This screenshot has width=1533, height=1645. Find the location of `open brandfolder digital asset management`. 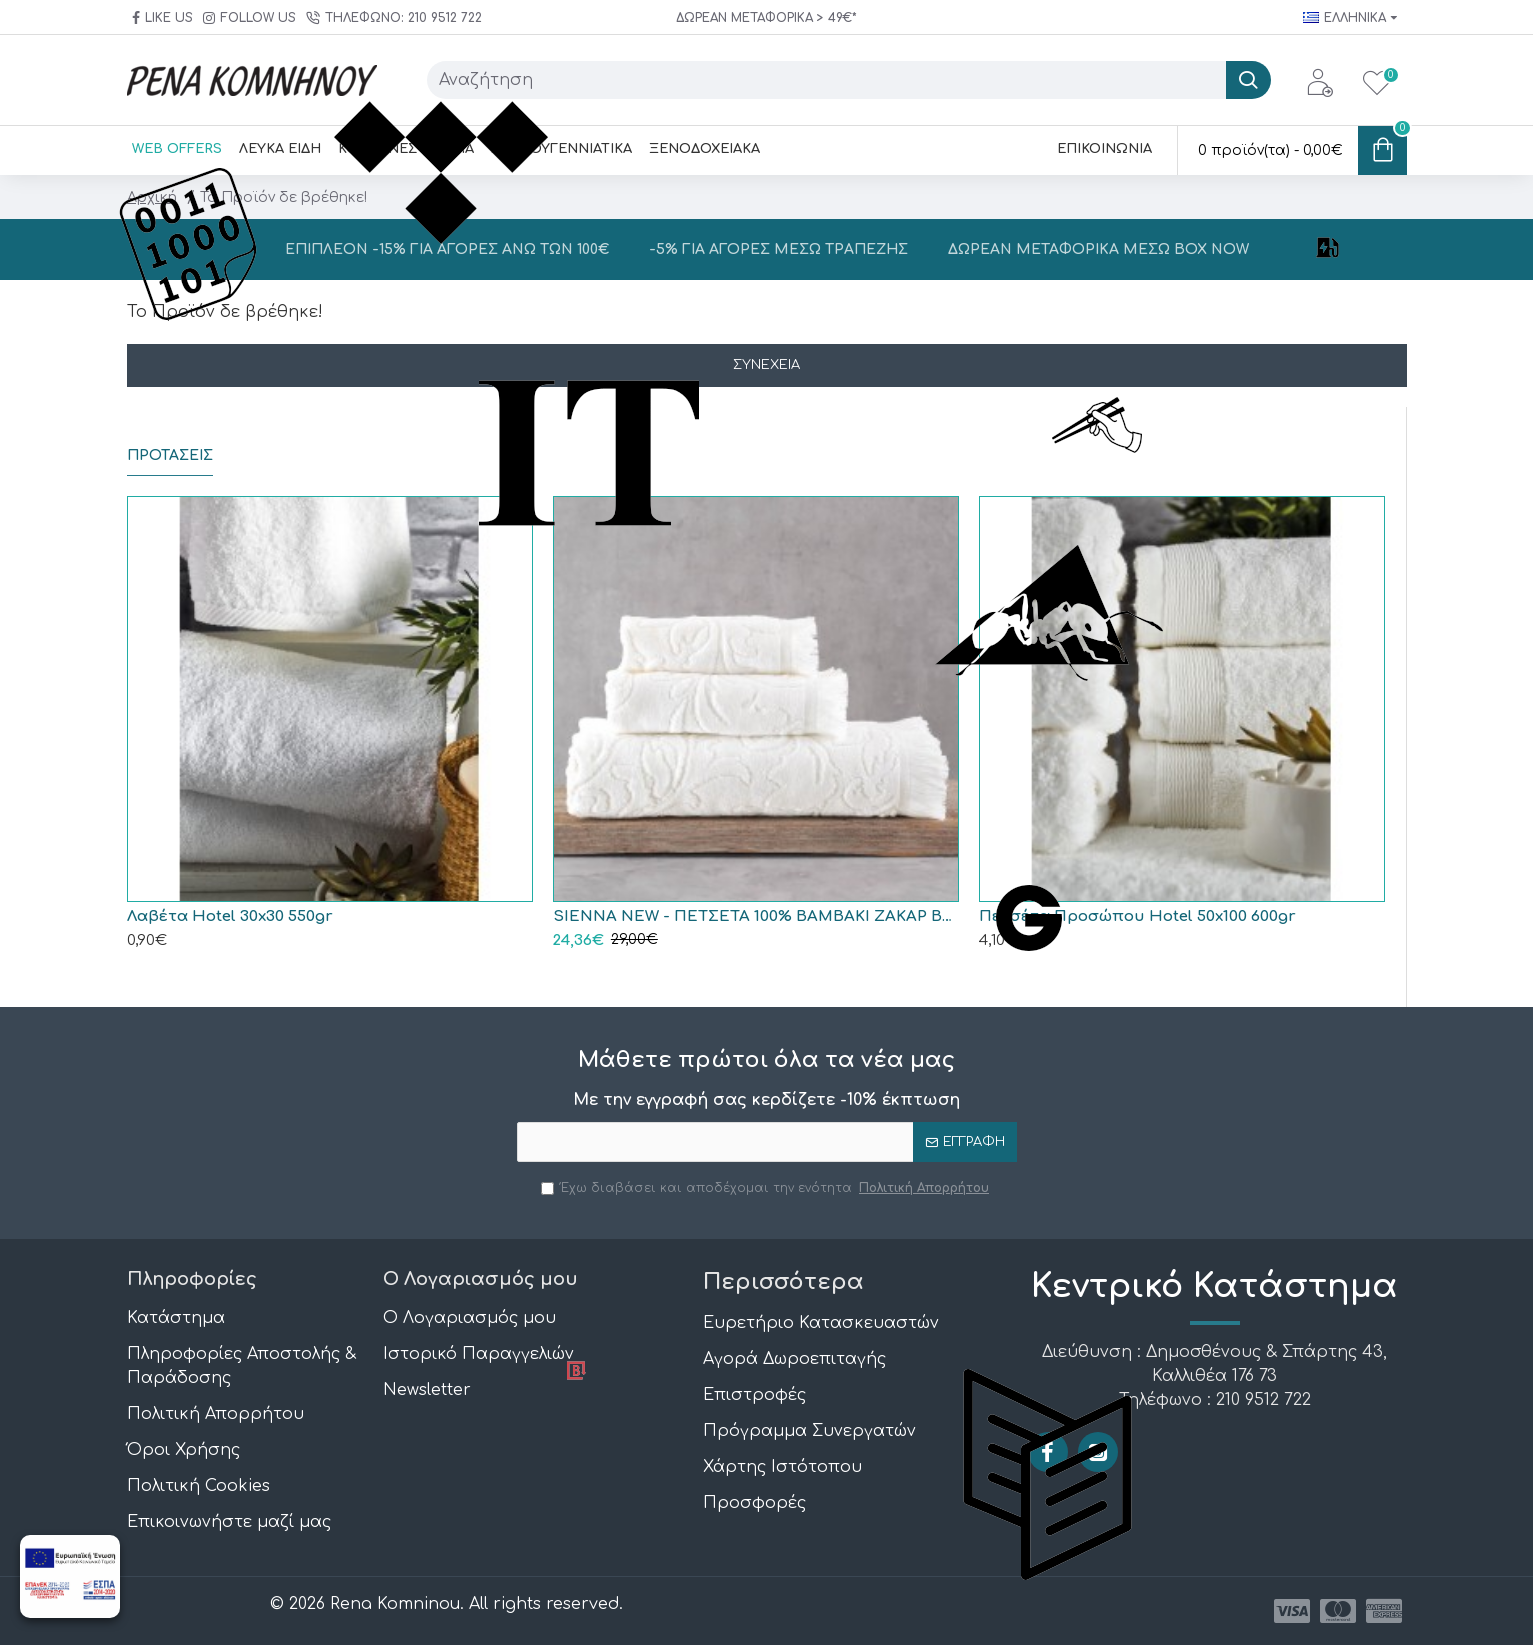

open brandfolder digital asset management is located at coordinates (576, 1370).